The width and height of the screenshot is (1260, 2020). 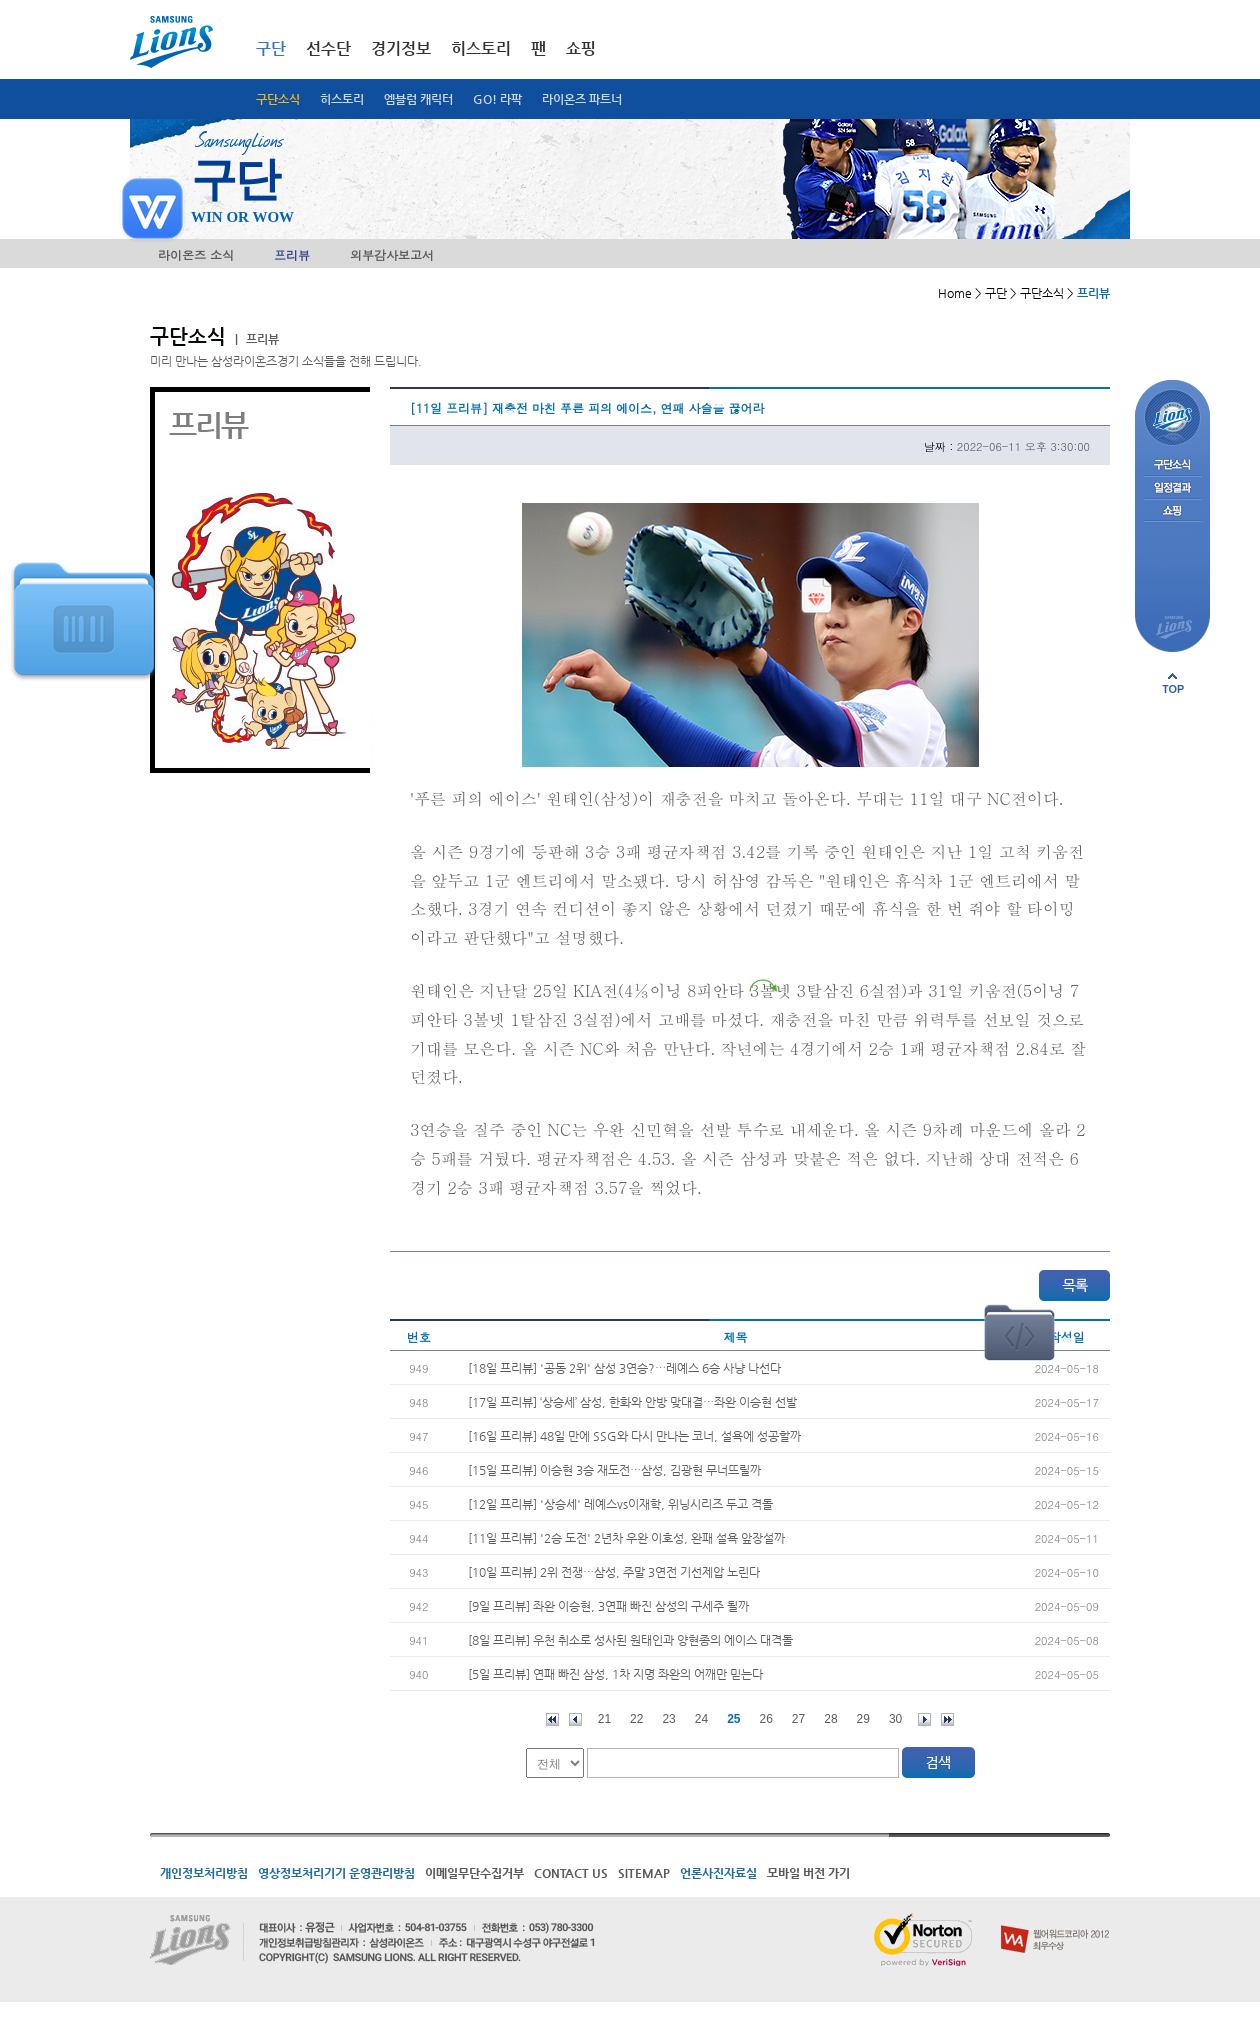 I want to click on open WPS Office application, so click(x=152, y=208).